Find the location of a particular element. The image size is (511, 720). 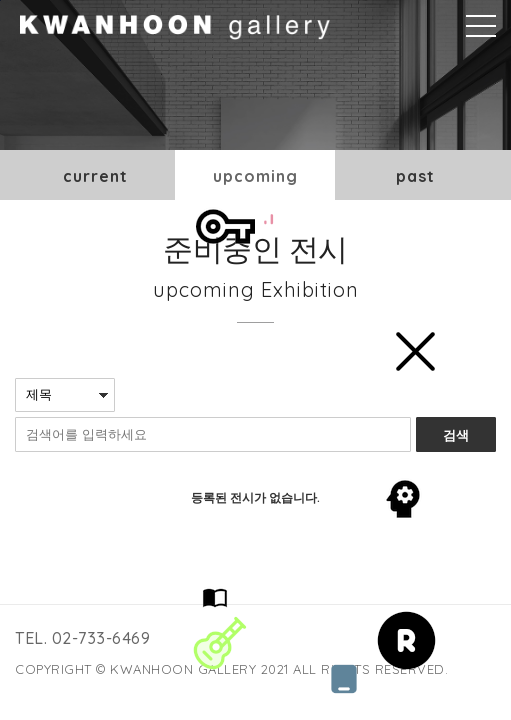

access vpn or secure connection settings is located at coordinates (225, 226).